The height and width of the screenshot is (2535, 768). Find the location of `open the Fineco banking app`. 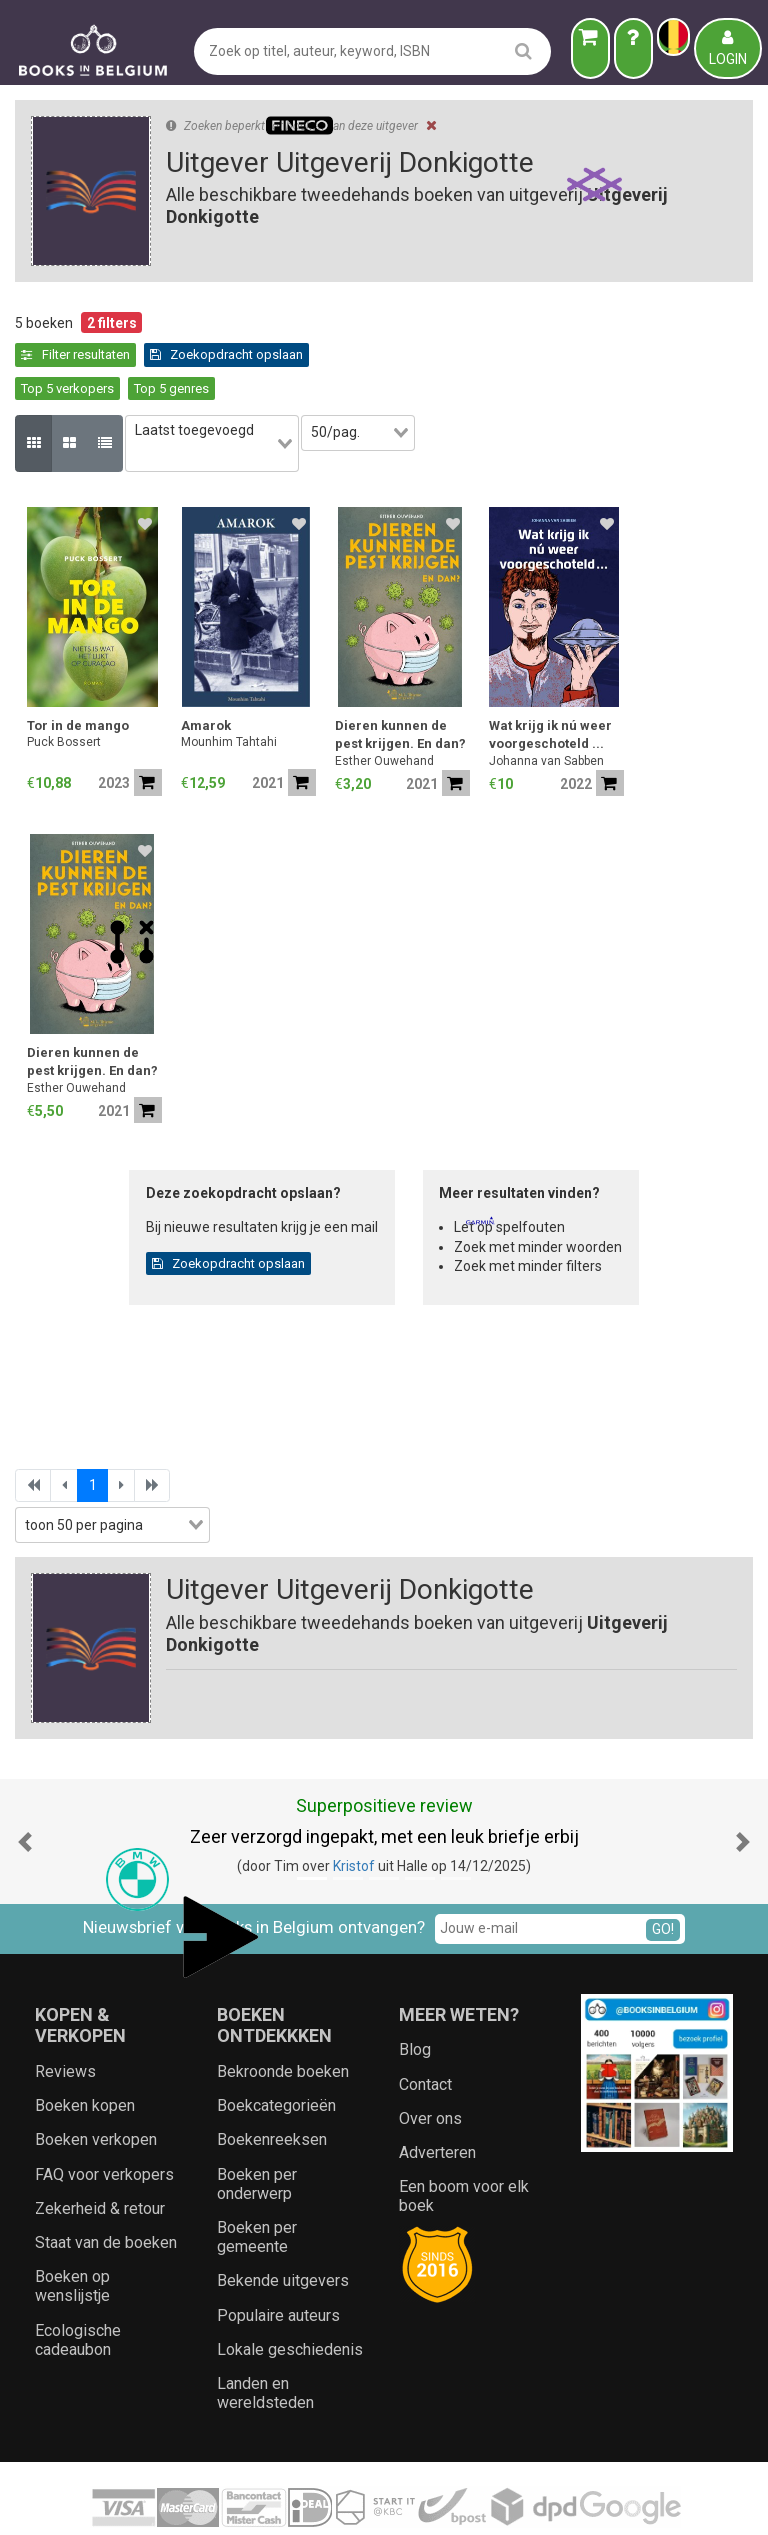

open the Fineco banking app is located at coordinates (299, 125).